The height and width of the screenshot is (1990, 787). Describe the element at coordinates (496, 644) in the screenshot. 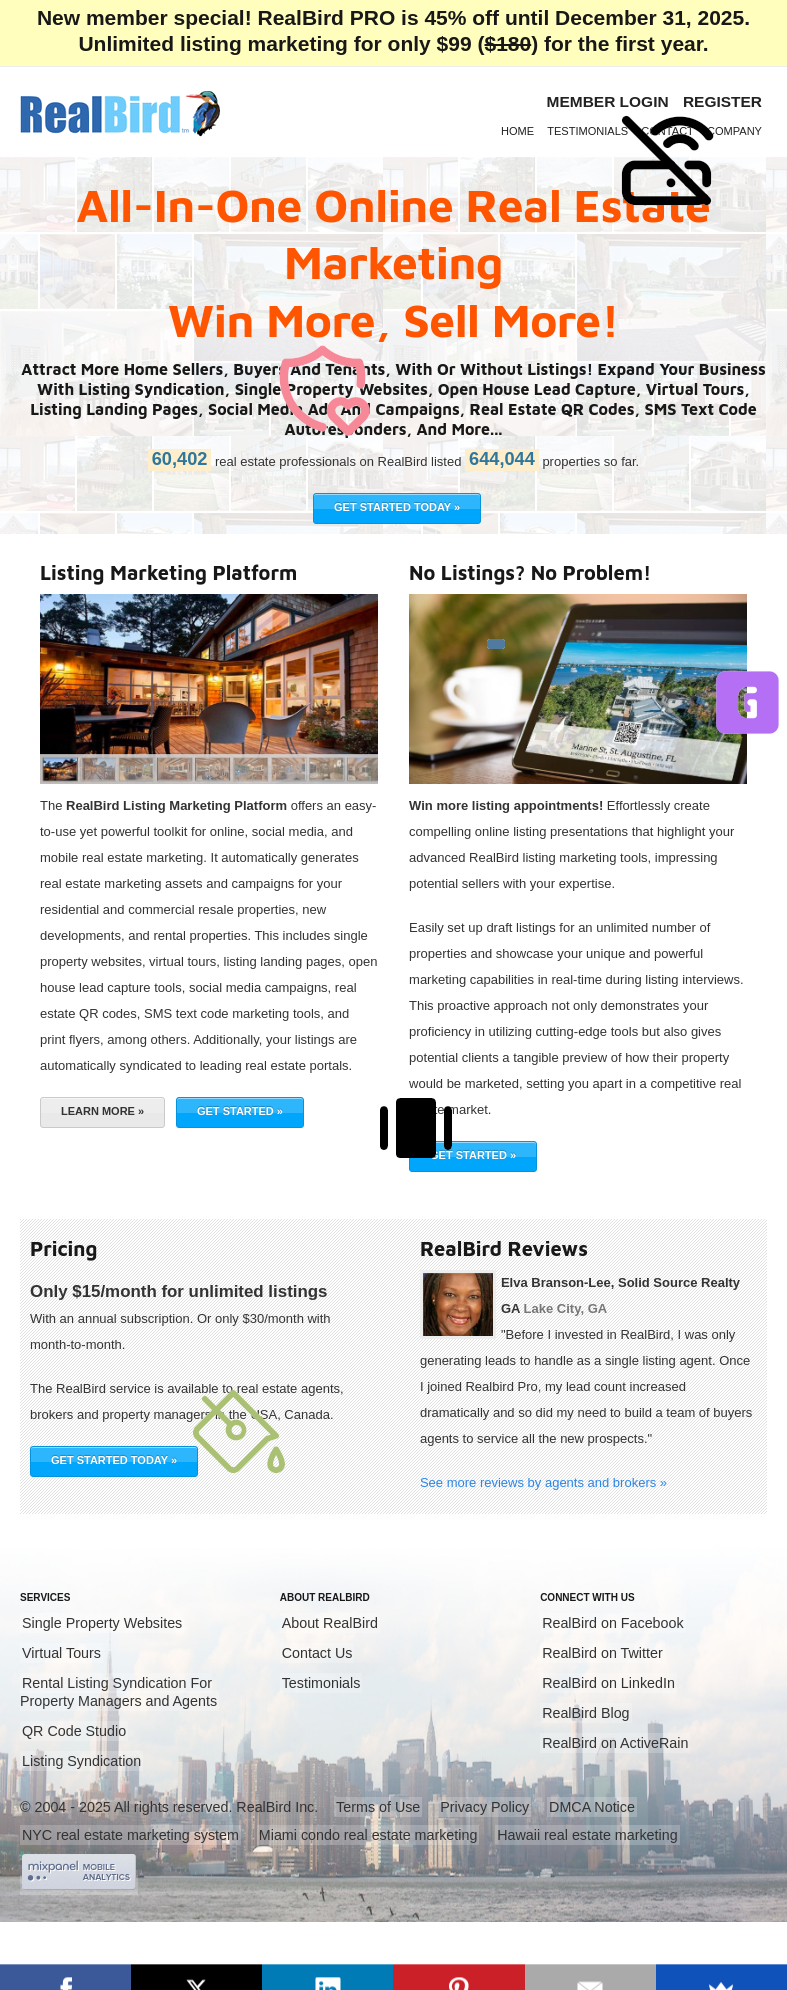

I see `crop image to 16:9 aspect ratio` at that location.